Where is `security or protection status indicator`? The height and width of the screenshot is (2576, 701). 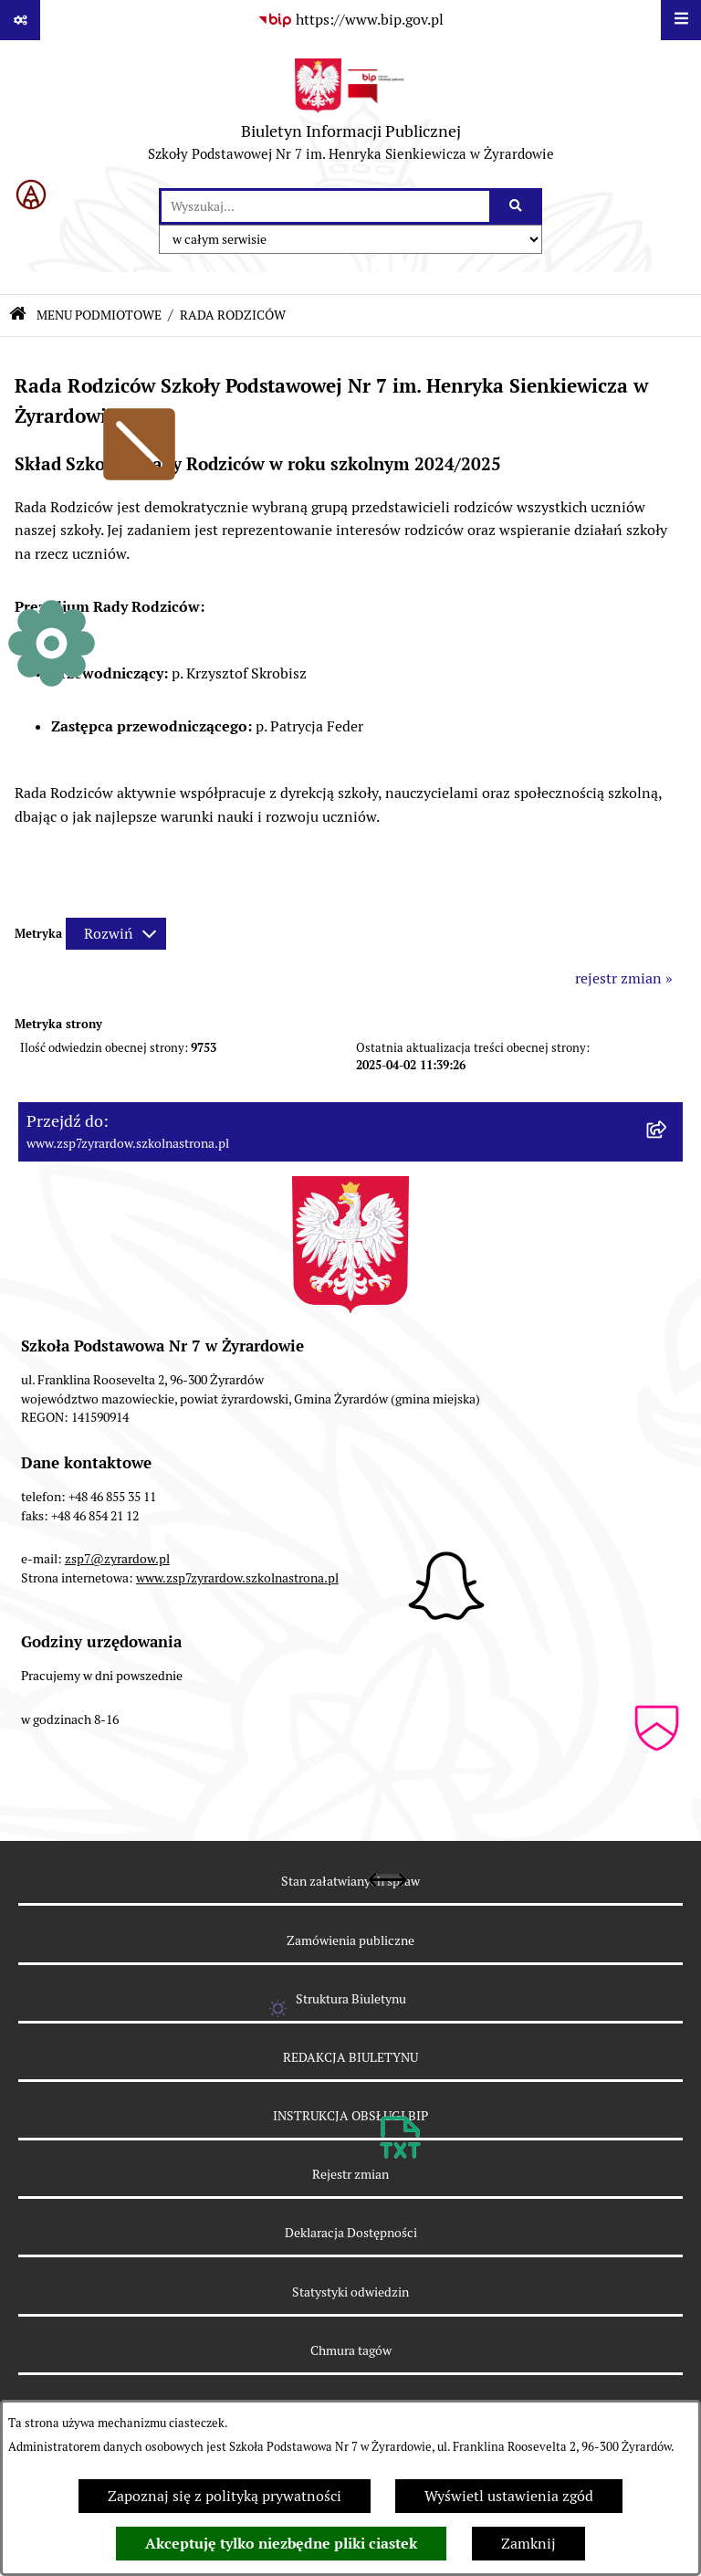
security or protection status indicator is located at coordinates (656, 1725).